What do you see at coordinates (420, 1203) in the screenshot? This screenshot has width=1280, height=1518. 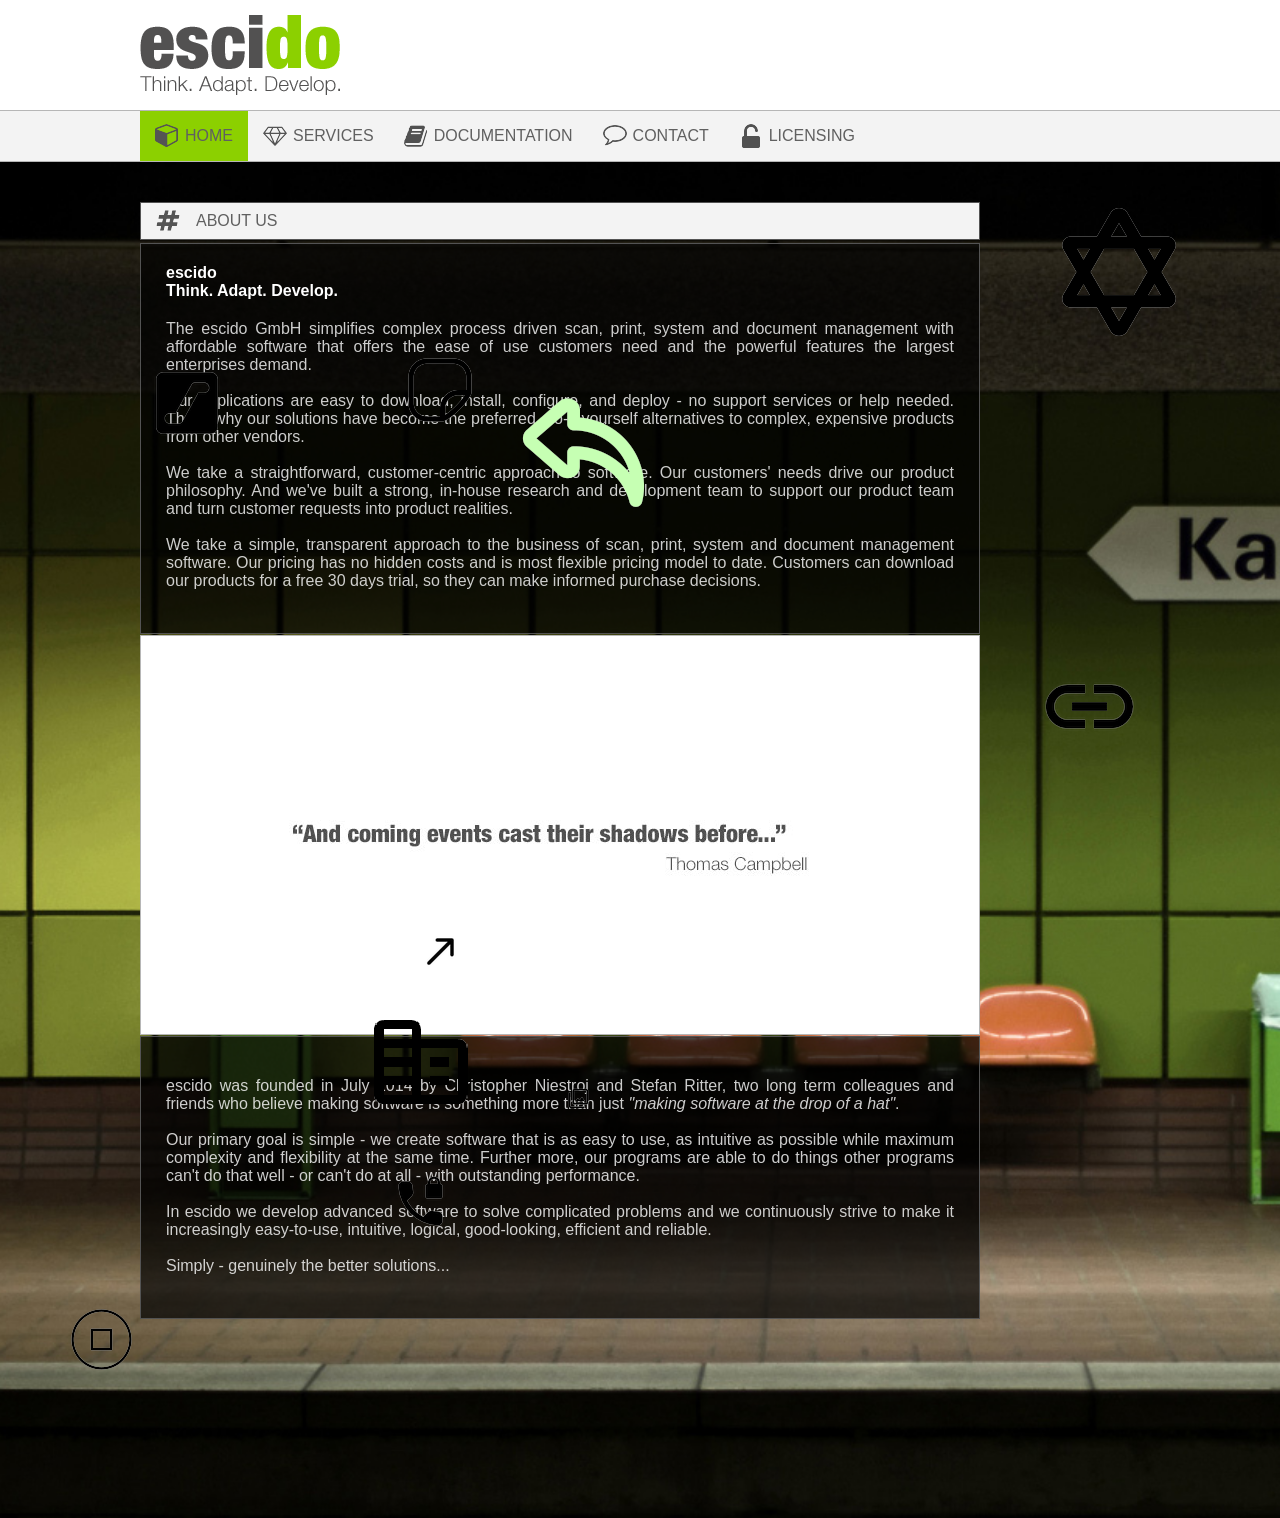 I see `indicates phone or call features are locked` at bounding box center [420, 1203].